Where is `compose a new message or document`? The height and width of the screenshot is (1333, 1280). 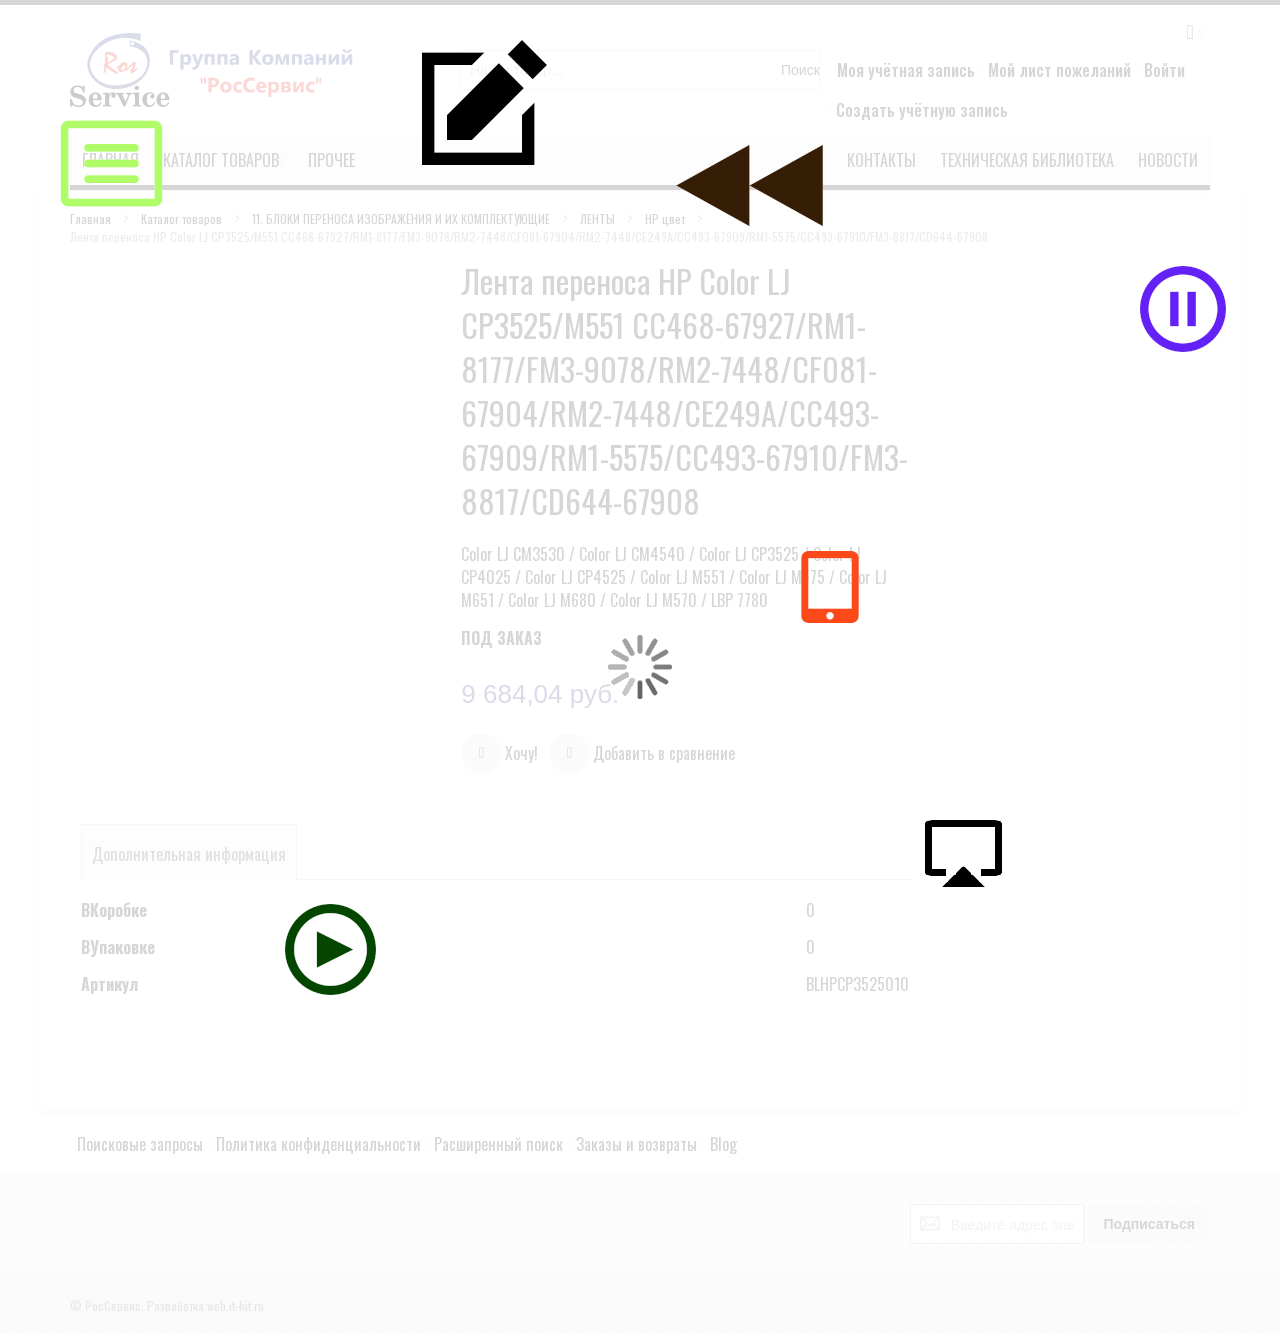
compose a new message or document is located at coordinates (484, 102).